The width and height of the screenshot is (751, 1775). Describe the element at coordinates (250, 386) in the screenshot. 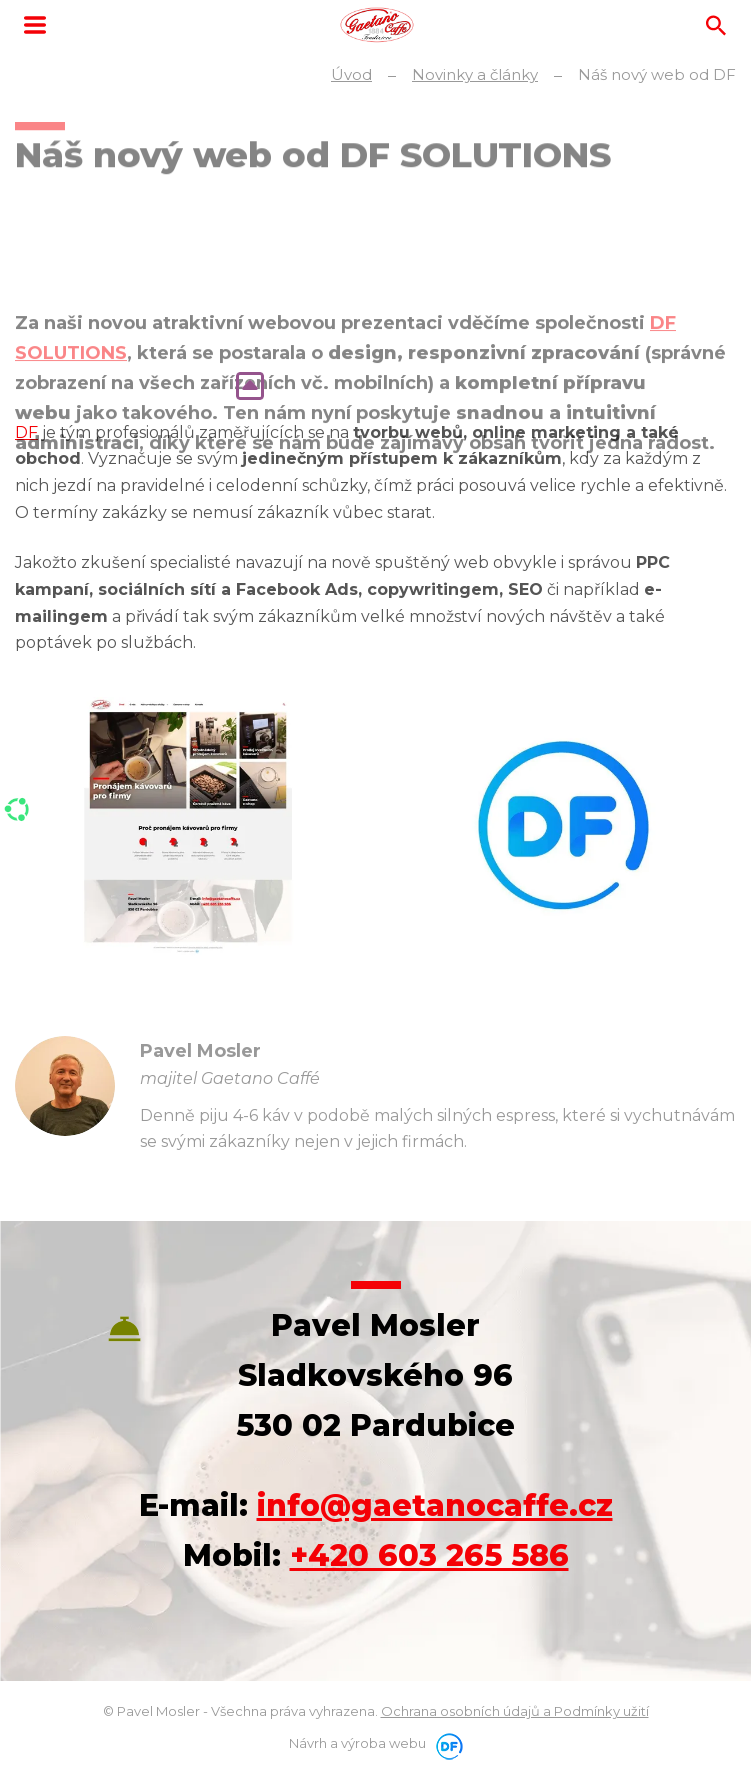

I see `expand or collapse a section upward` at that location.